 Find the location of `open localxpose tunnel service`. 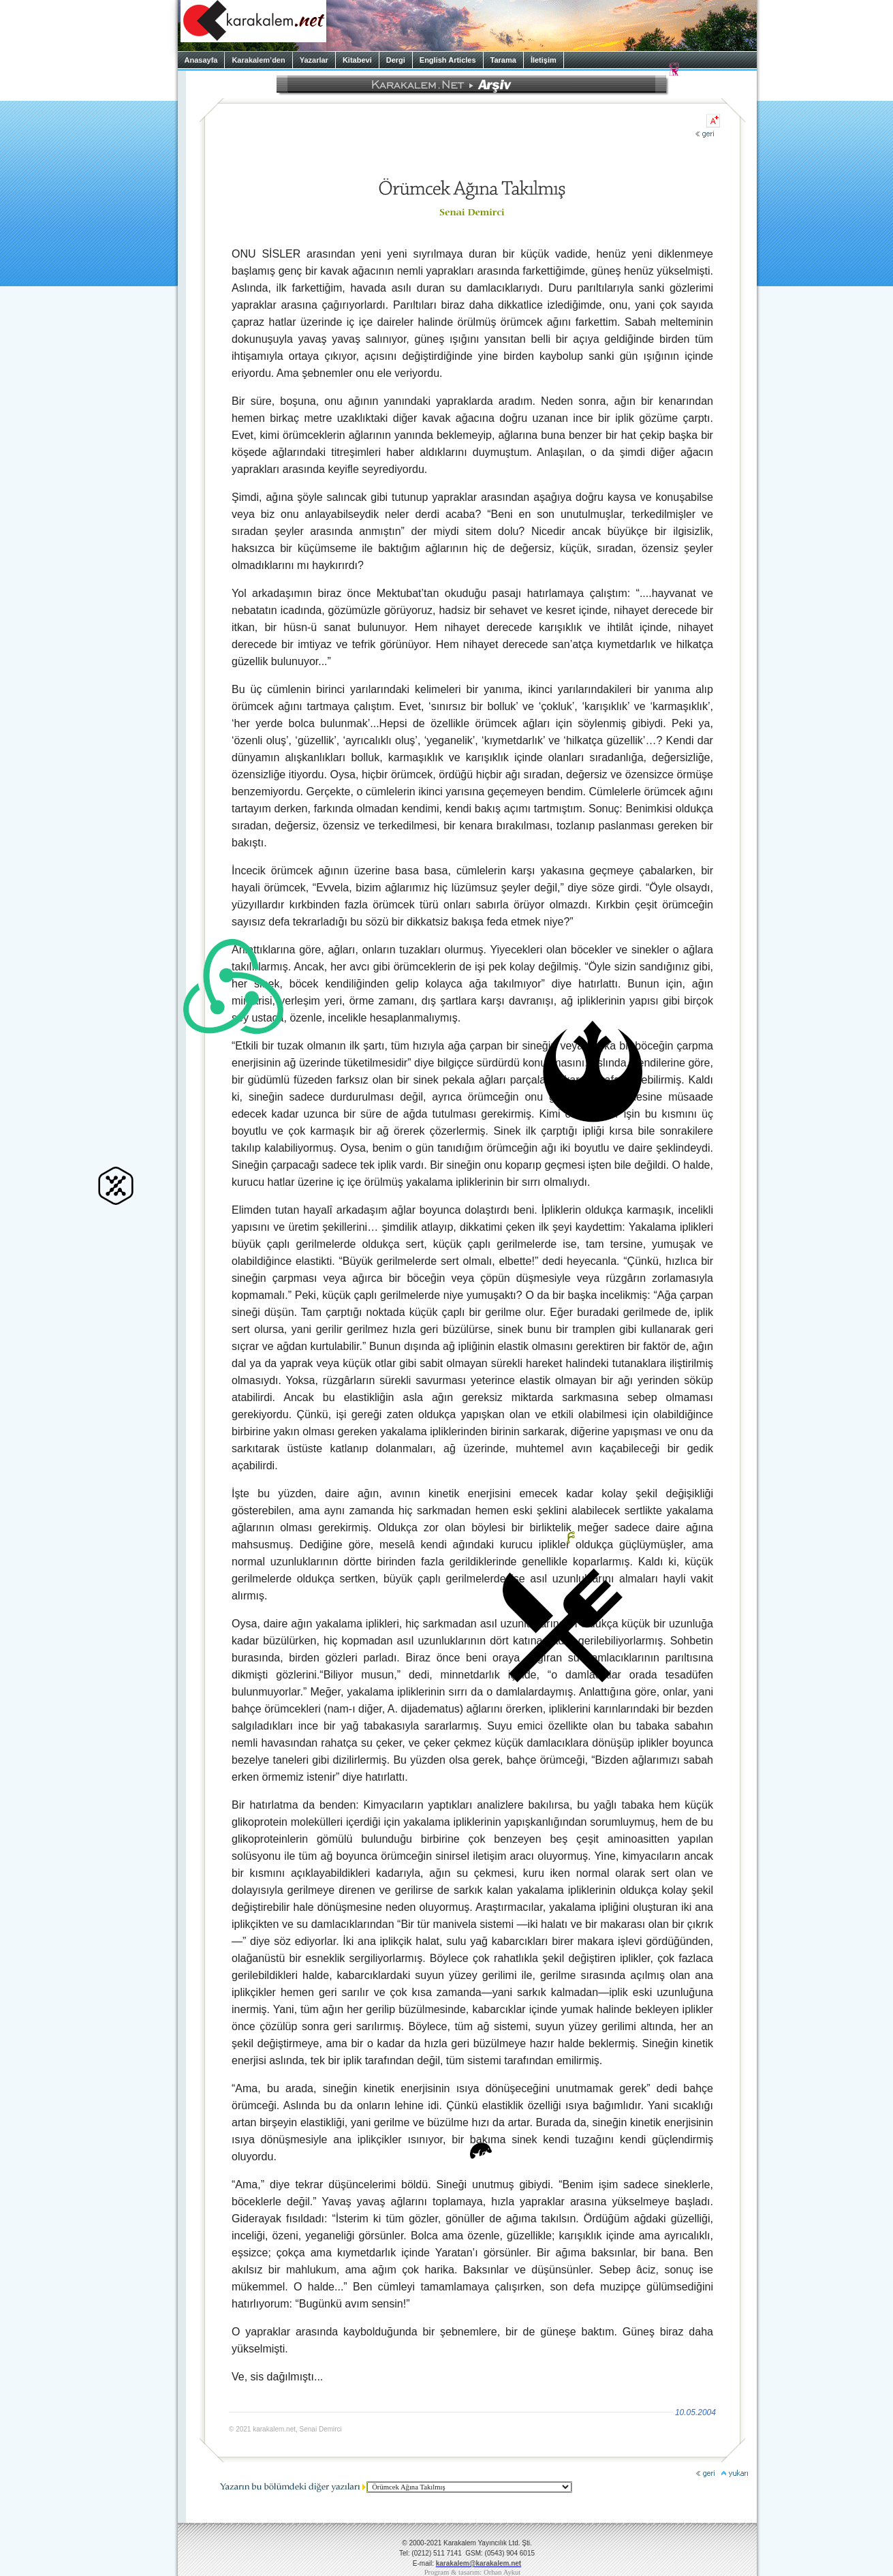

open localxpose tunnel service is located at coordinates (116, 1186).